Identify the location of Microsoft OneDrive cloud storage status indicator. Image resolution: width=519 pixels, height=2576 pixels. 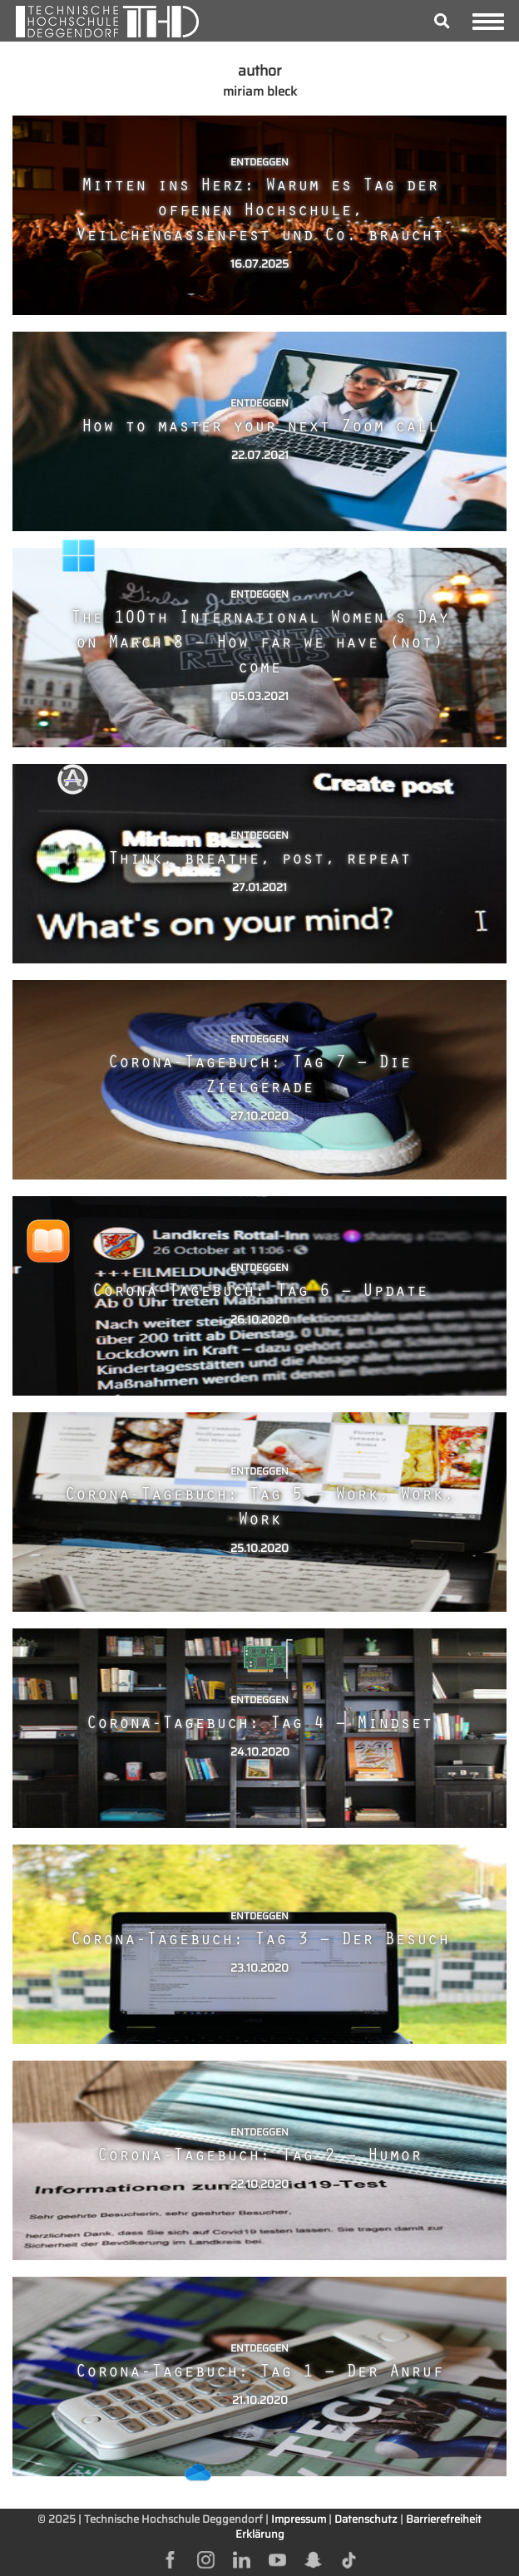
(198, 2472).